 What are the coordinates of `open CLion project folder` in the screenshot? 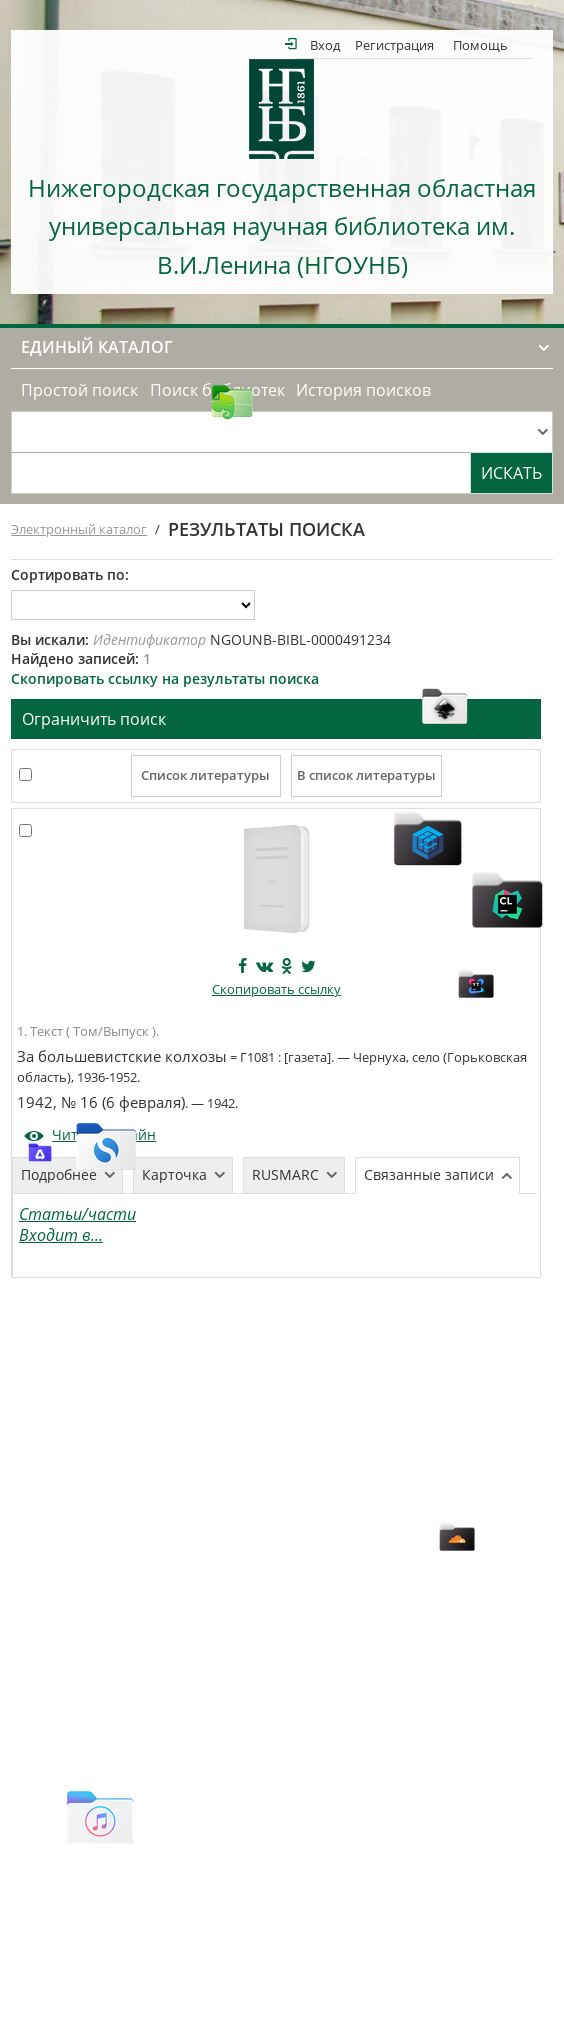 It's located at (507, 902).